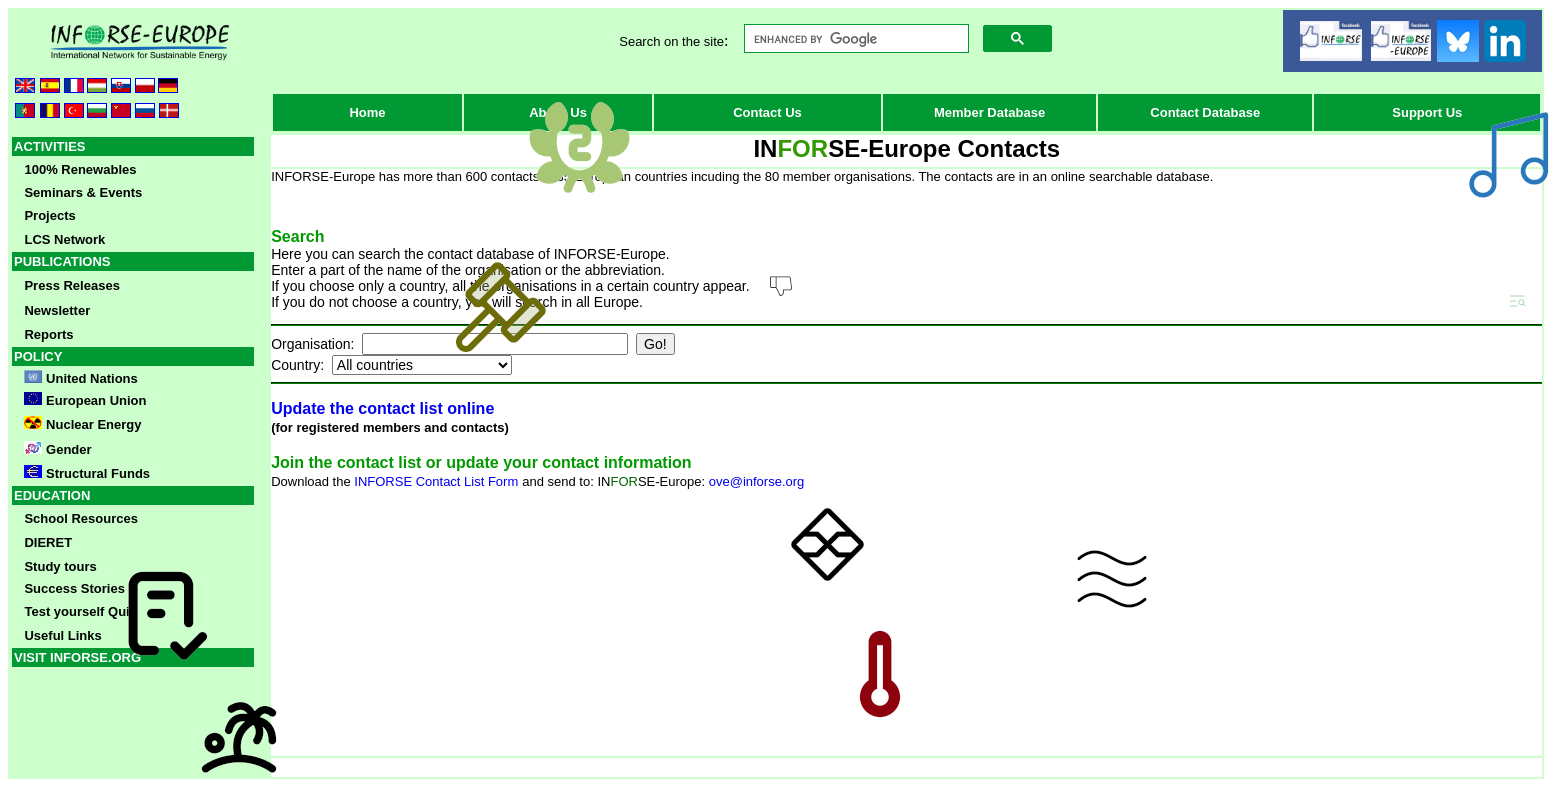 The image size is (1568, 787). I want to click on access Pix payment options, so click(827, 544).